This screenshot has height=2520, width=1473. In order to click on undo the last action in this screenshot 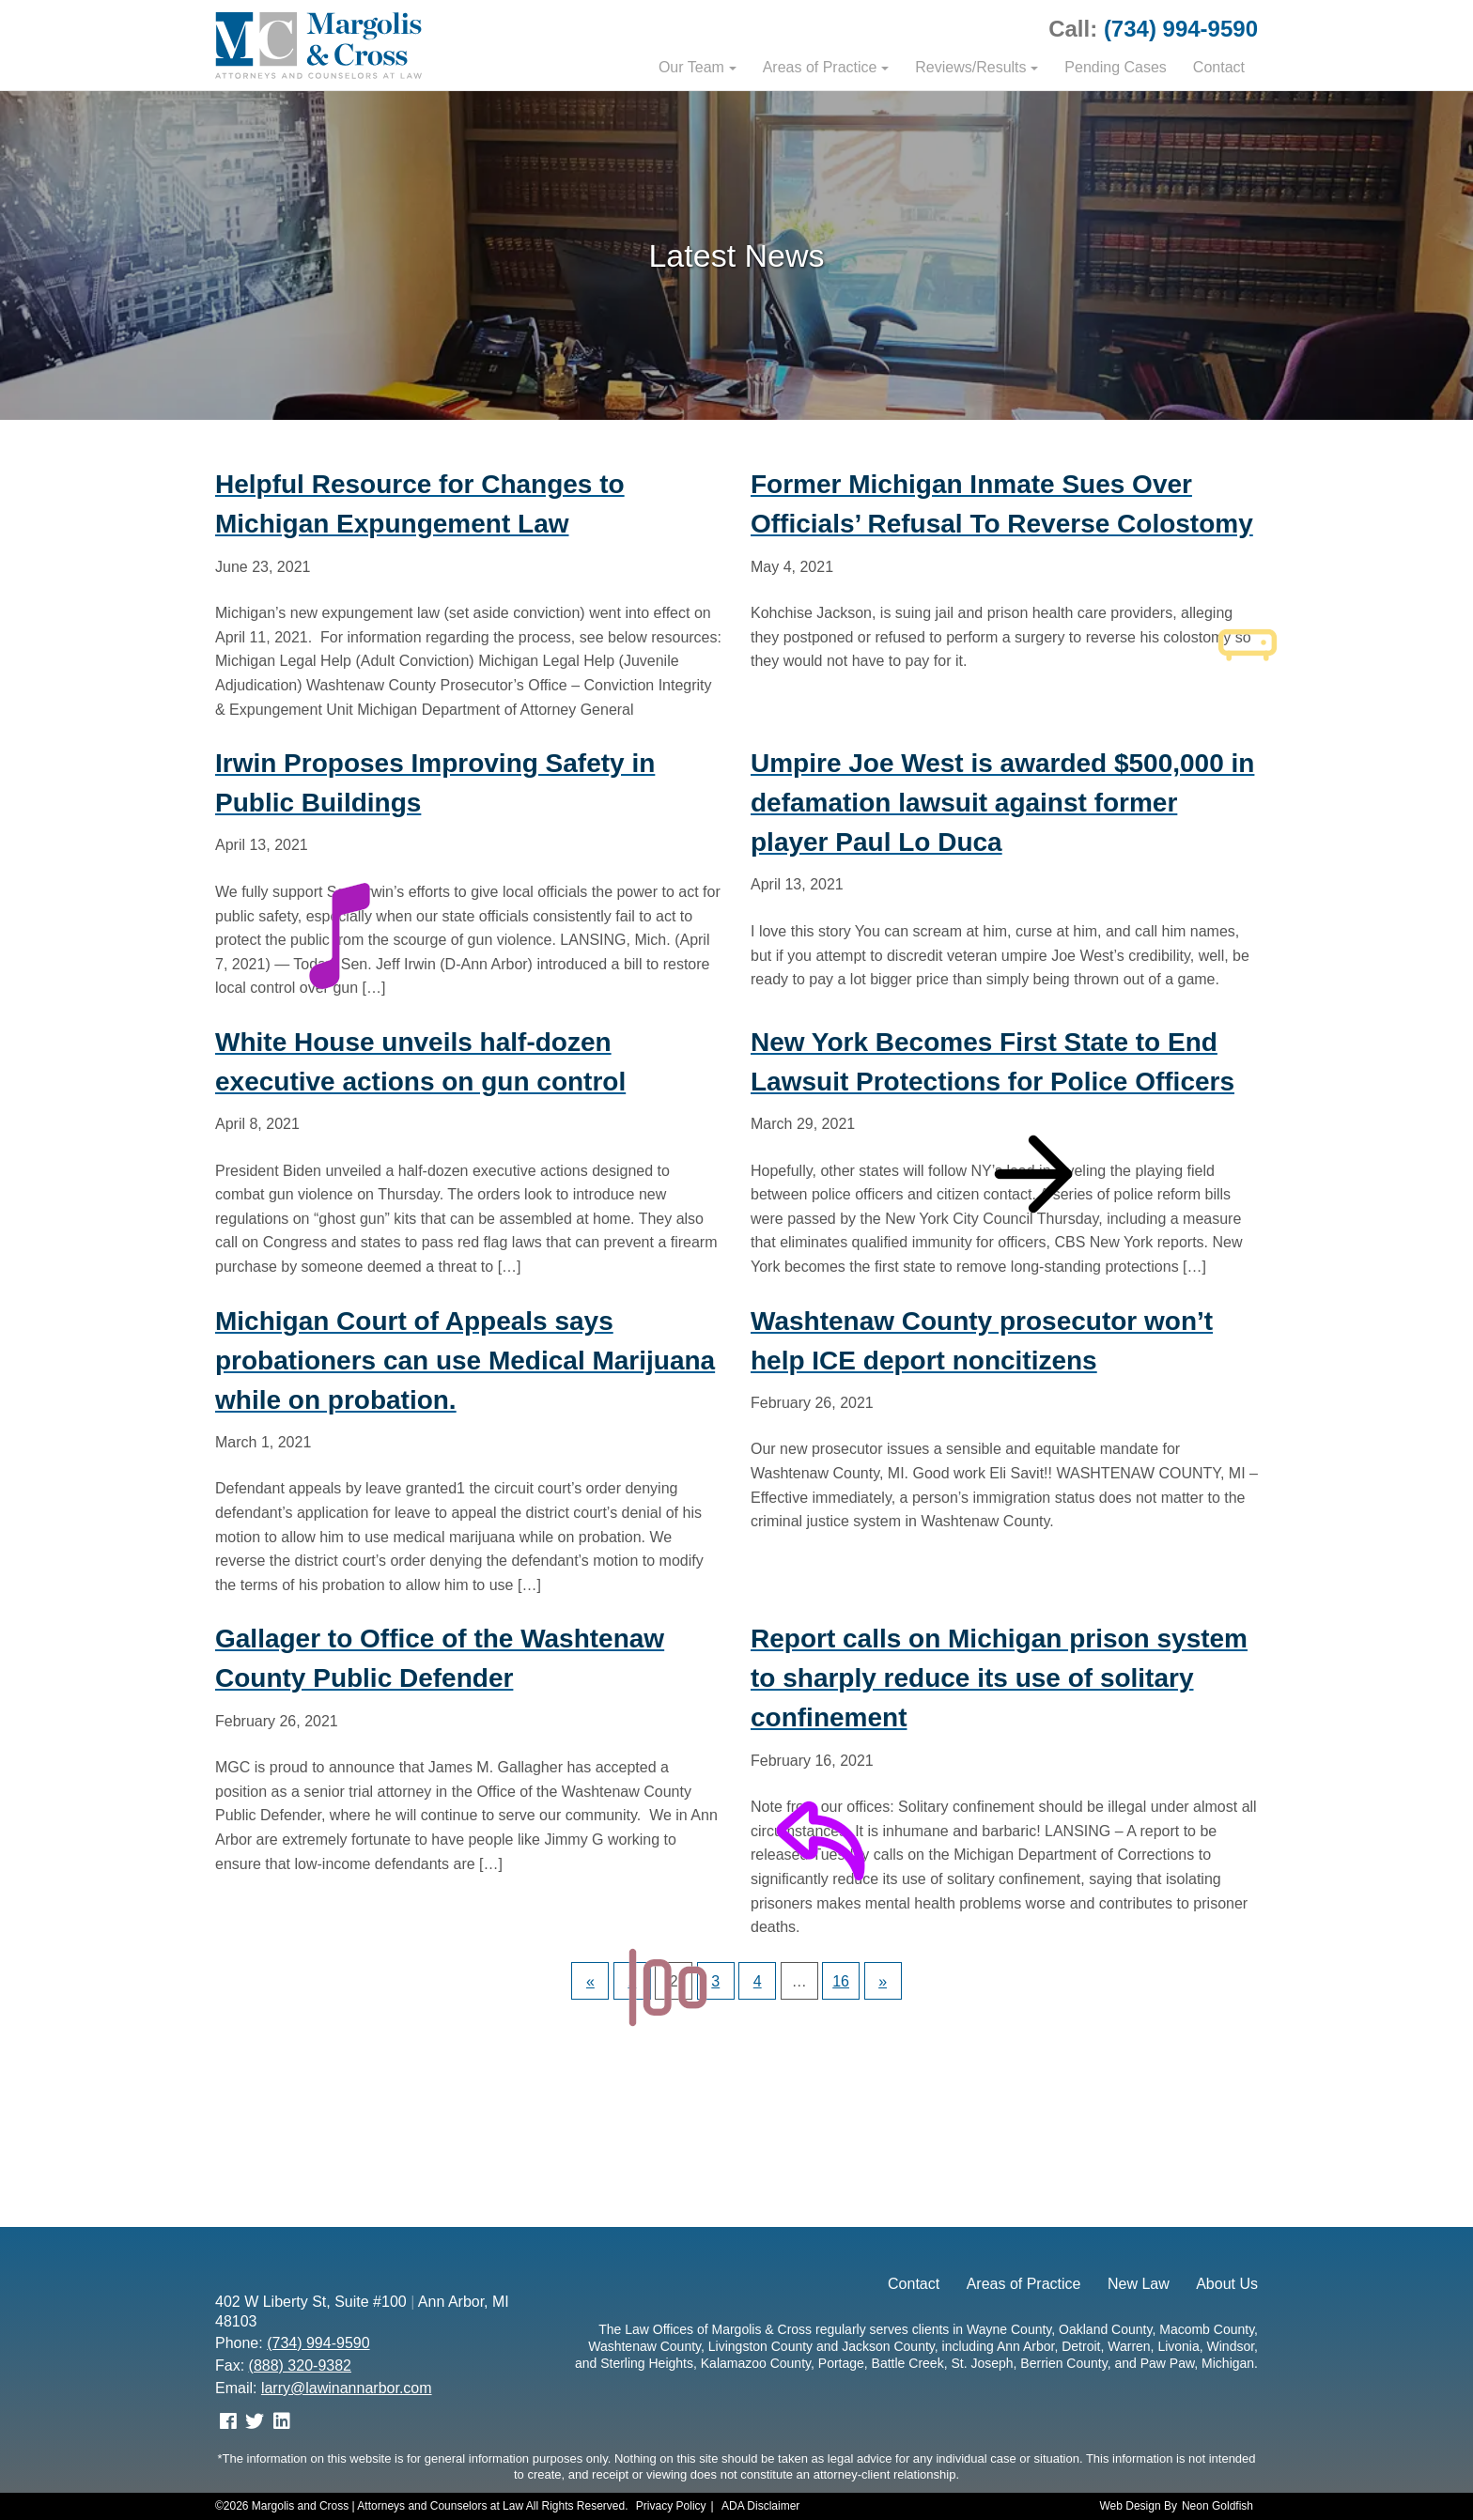, I will do `click(820, 1838)`.